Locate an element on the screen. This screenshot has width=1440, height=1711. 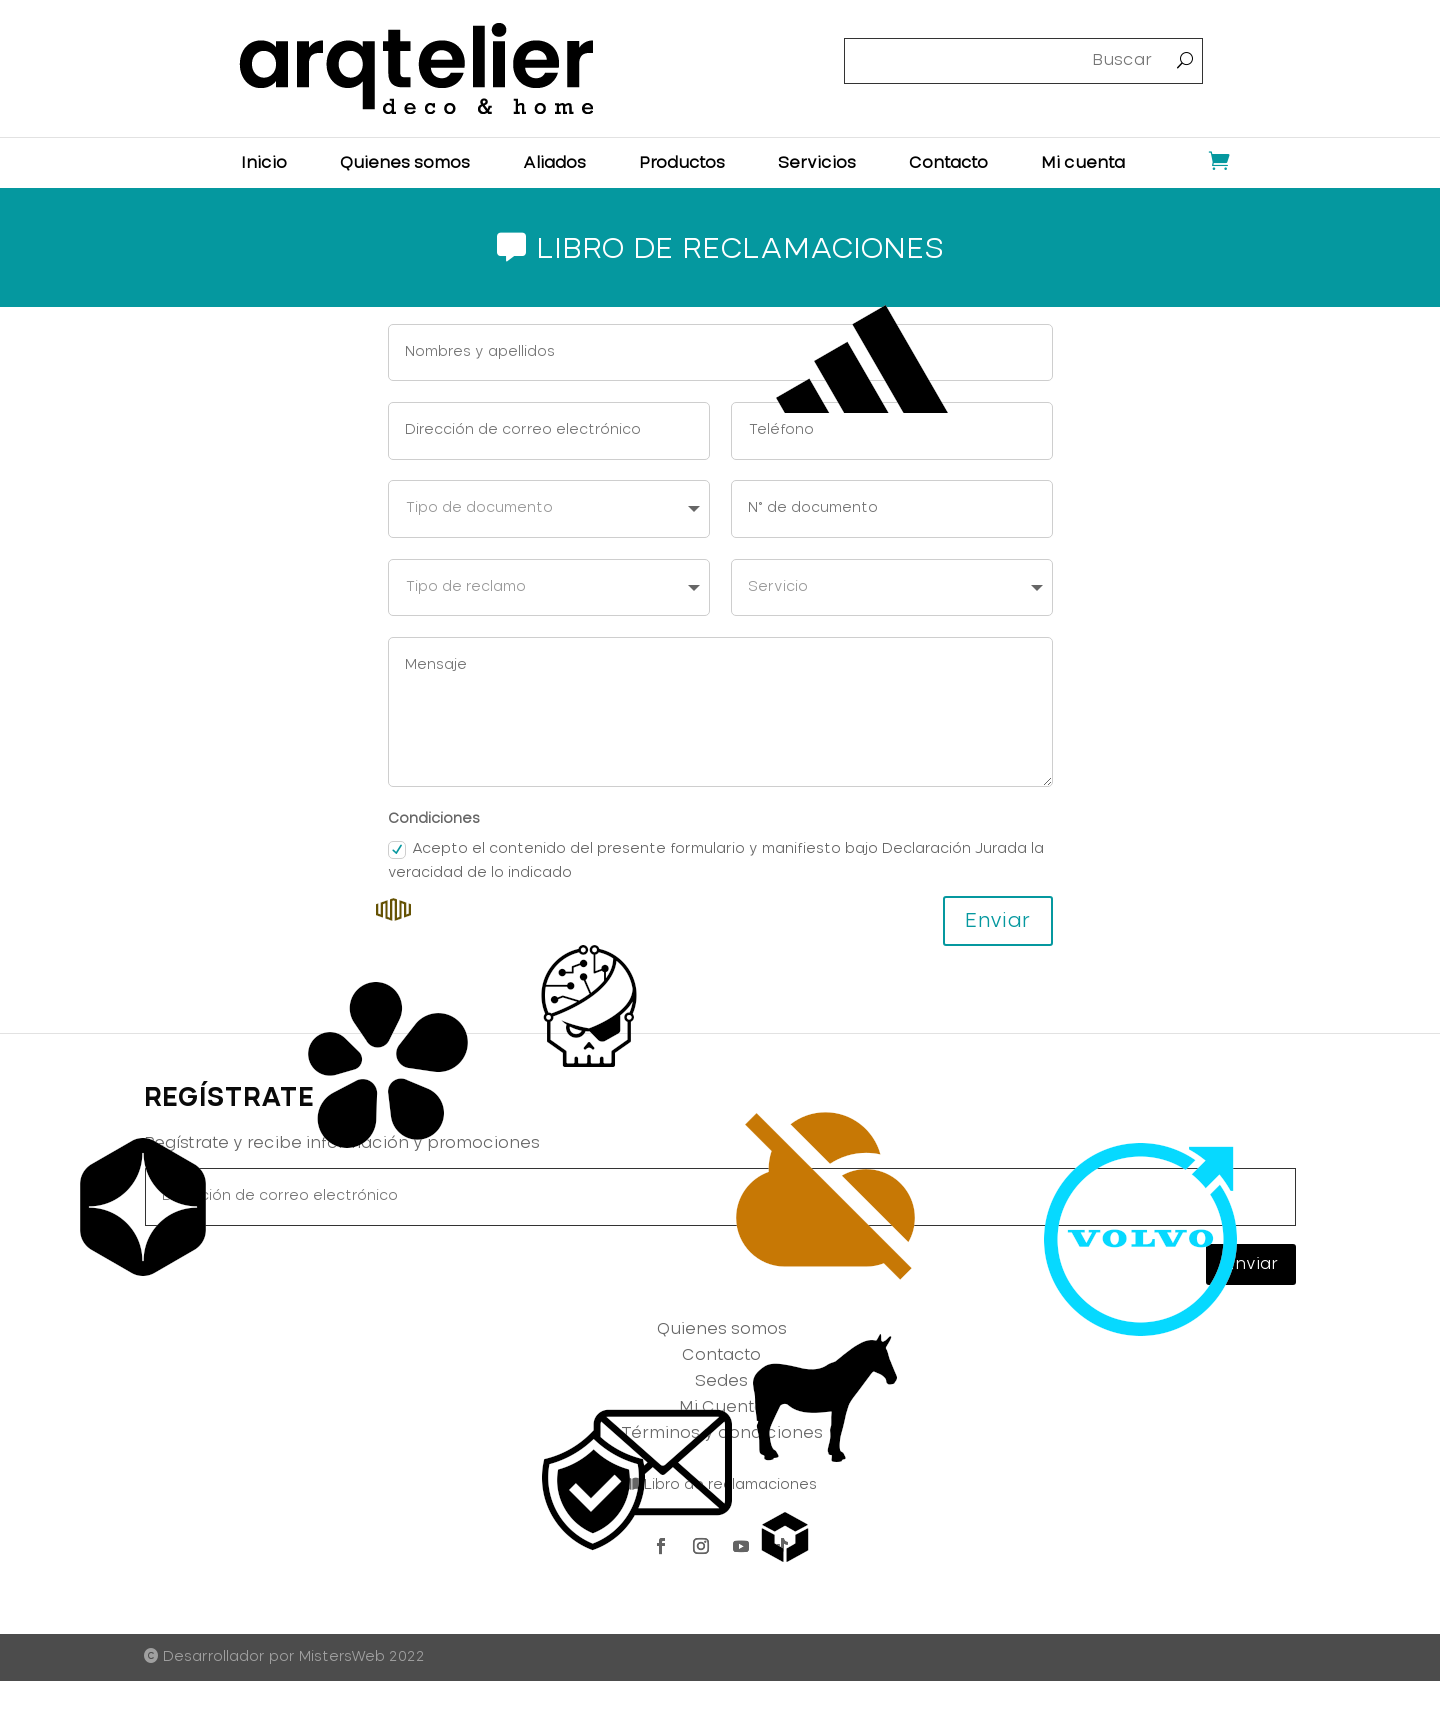
Volvo brand logo is located at coordinates (1140, 1239).